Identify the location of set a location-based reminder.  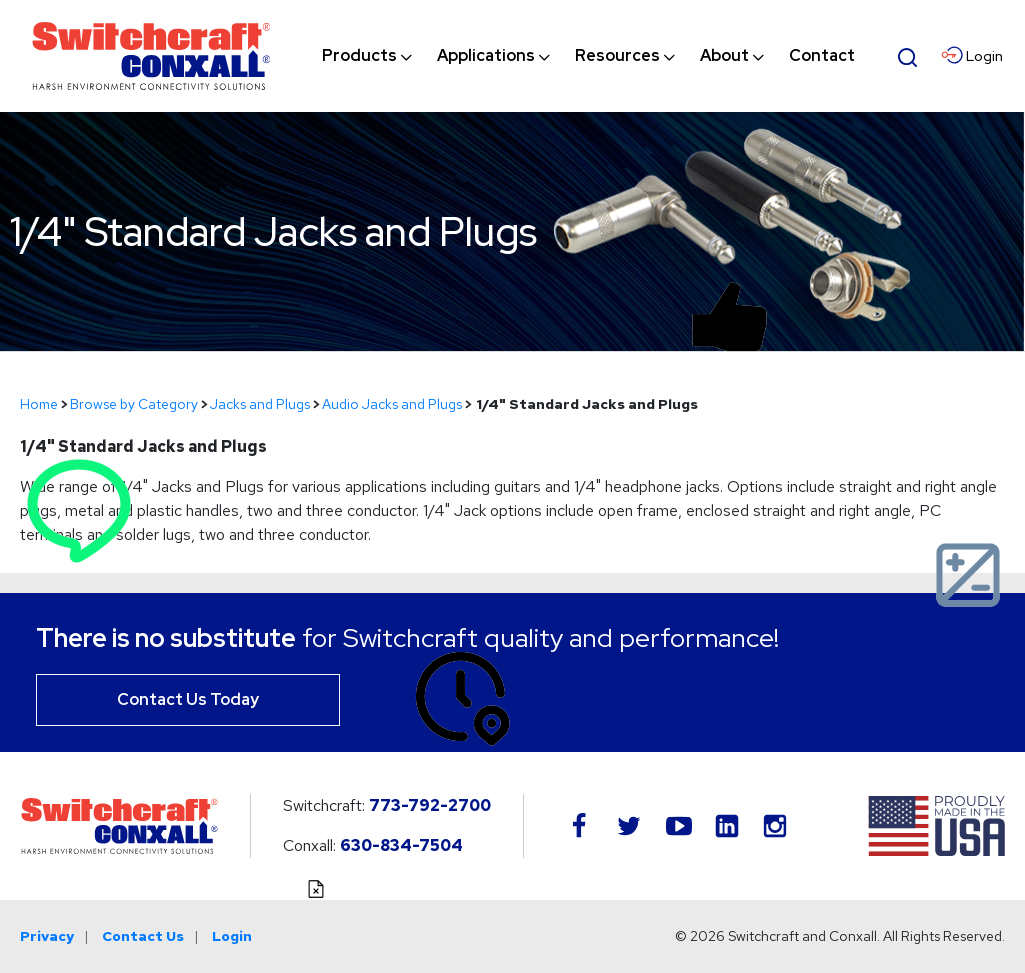
(460, 696).